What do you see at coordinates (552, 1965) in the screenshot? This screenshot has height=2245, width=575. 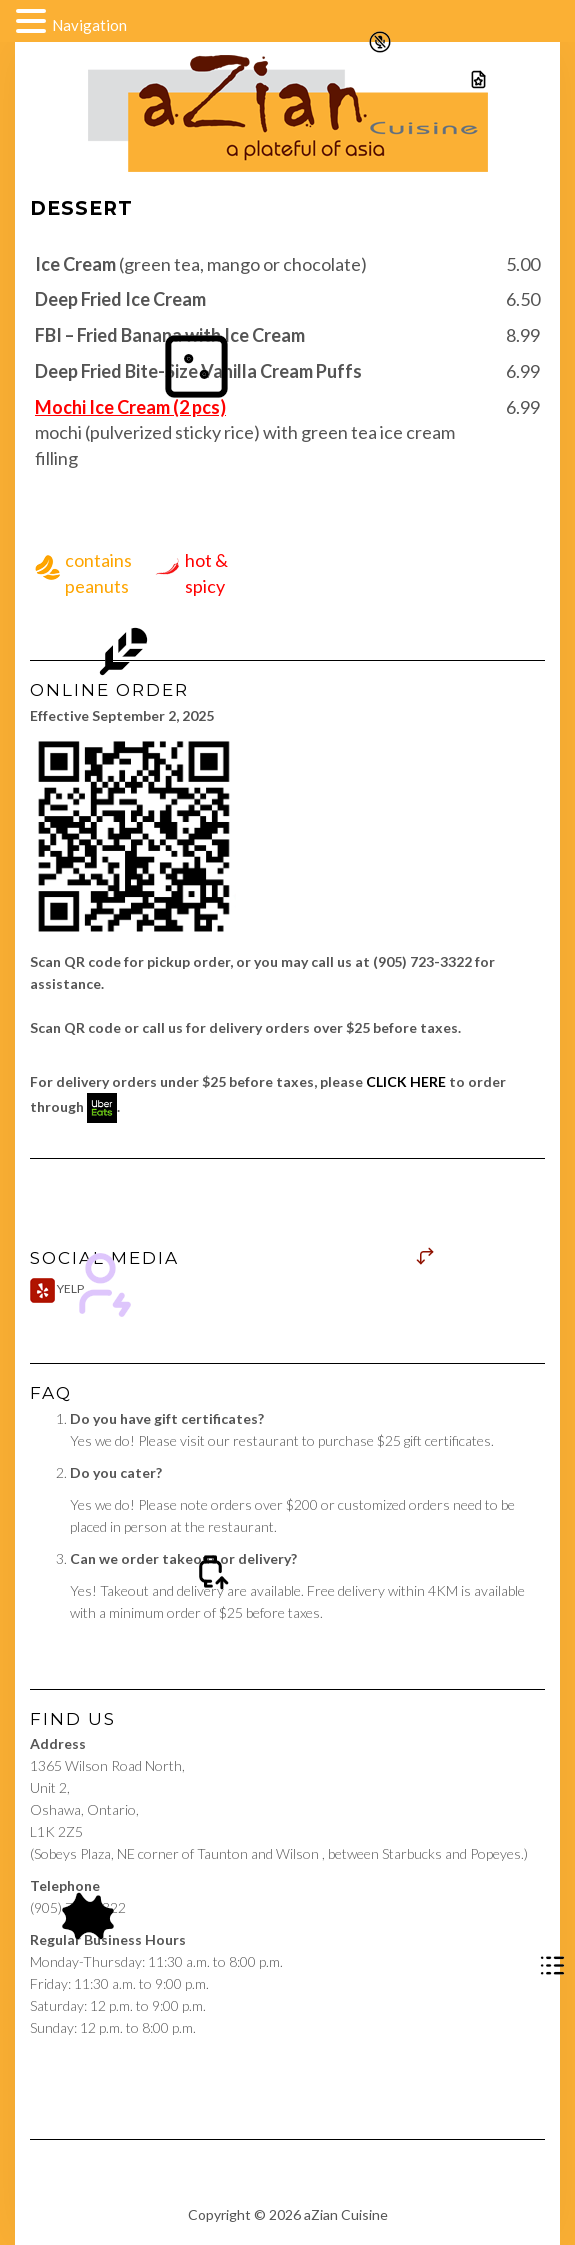 I see `view system logs or activity history` at bounding box center [552, 1965].